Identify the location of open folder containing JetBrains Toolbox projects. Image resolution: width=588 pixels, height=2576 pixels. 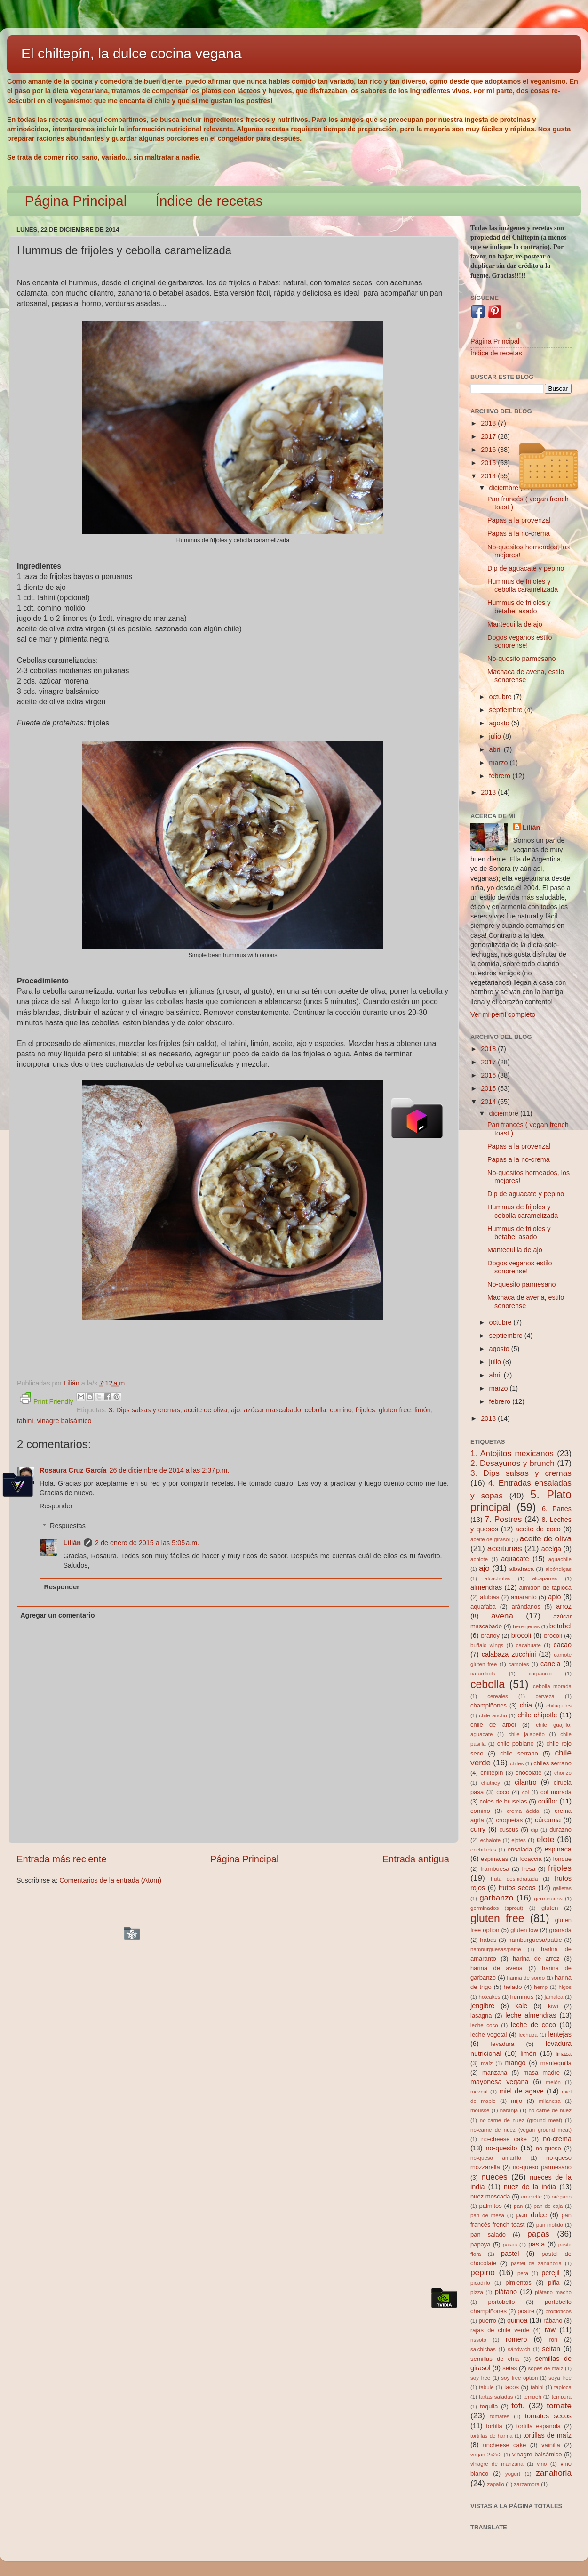
(417, 1119).